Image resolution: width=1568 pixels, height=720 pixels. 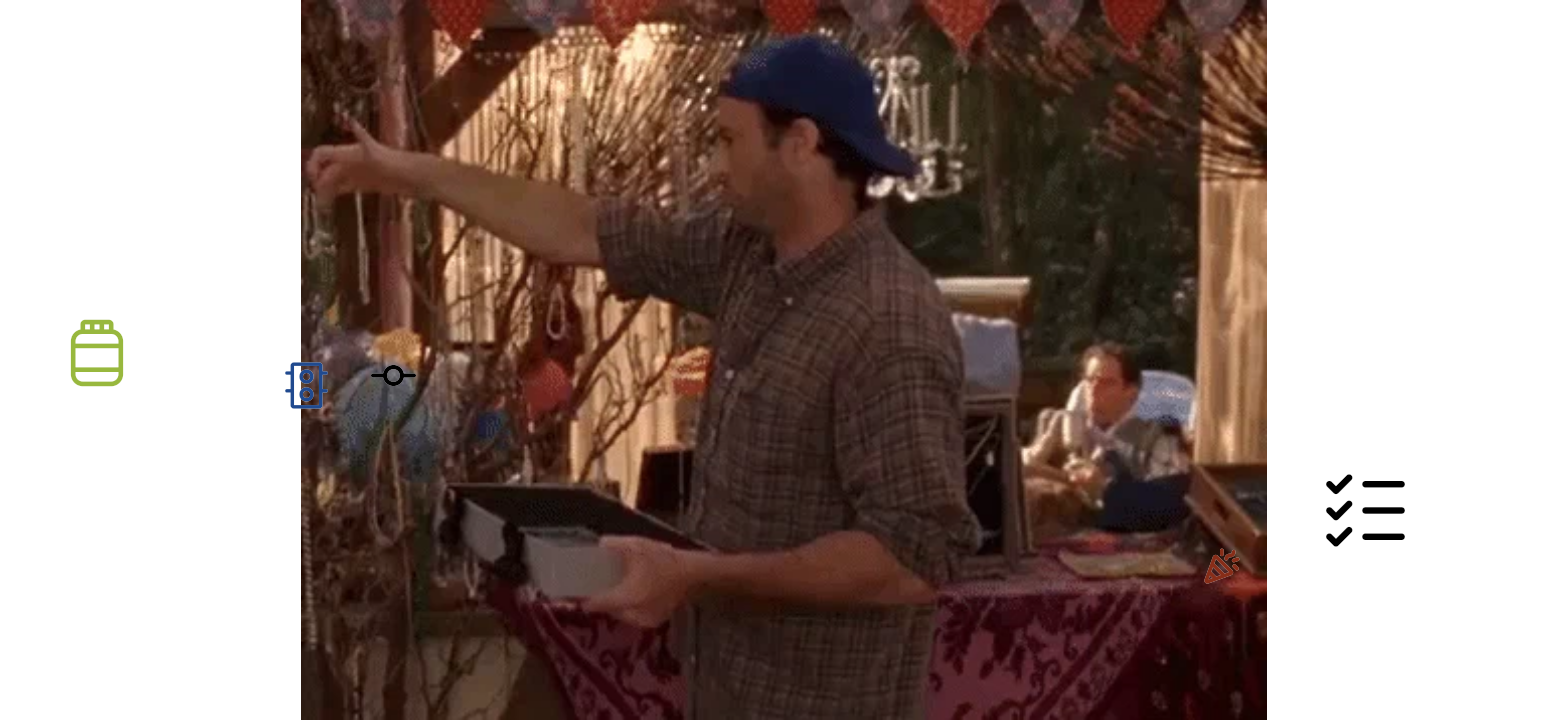 What do you see at coordinates (306, 385) in the screenshot?
I see `view traffic conditions` at bounding box center [306, 385].